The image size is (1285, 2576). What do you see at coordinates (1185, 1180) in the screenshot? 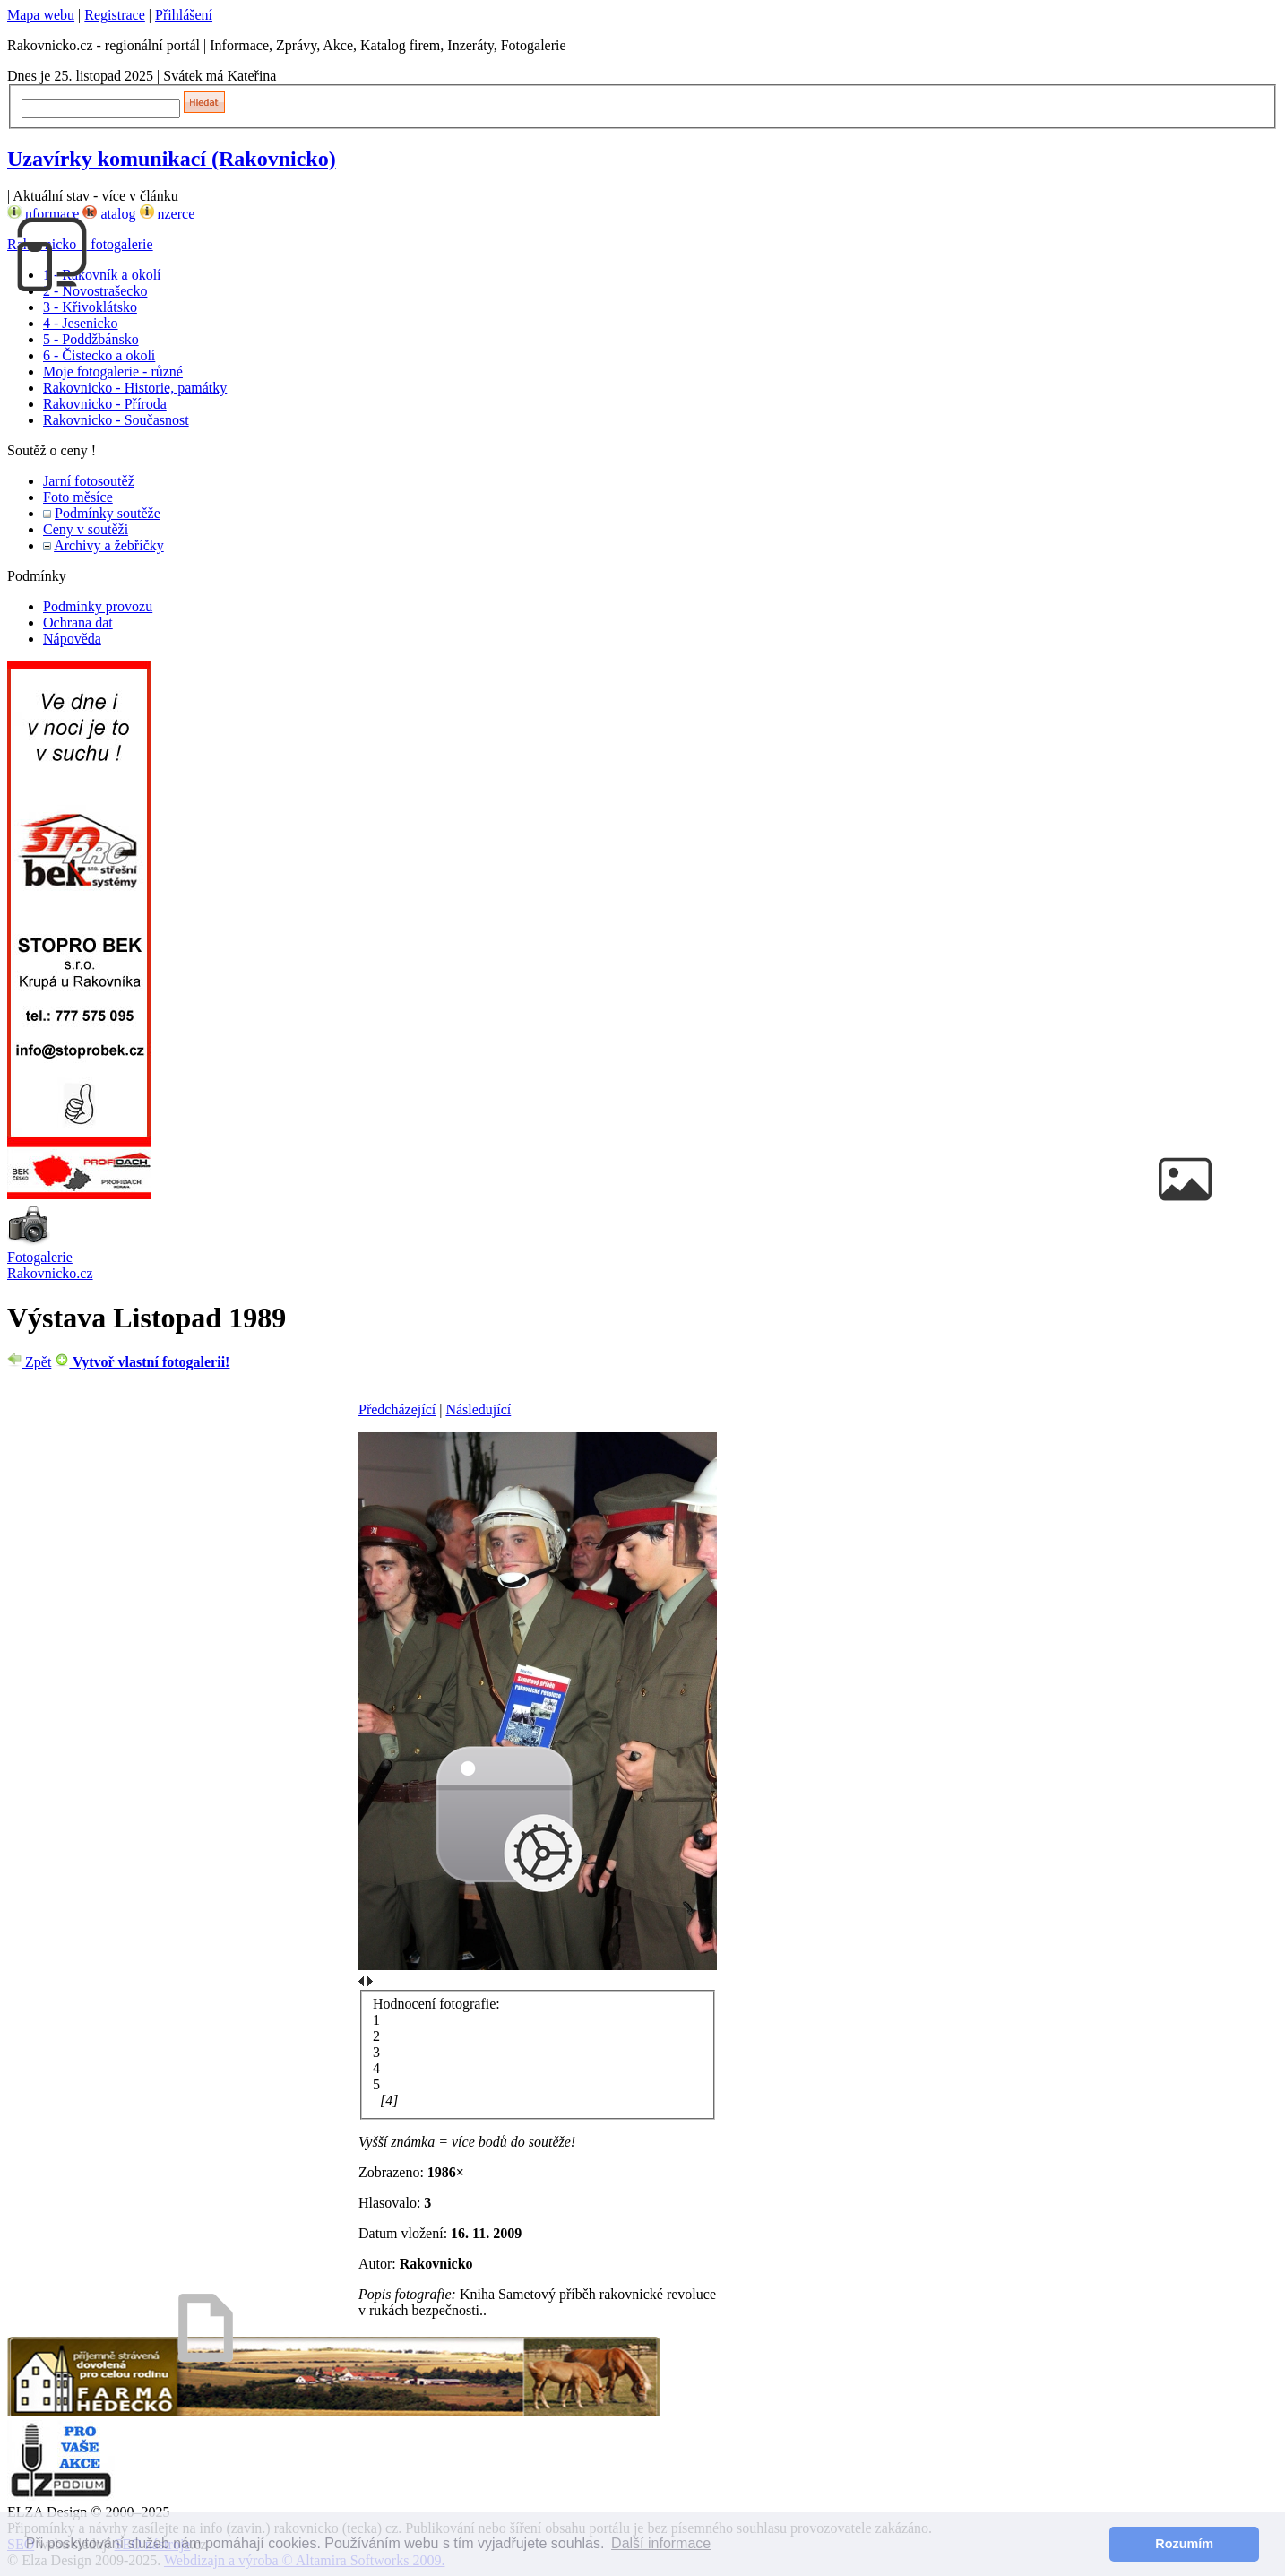
I see `open photo viewer application` at bounding box center [1185, 1180].